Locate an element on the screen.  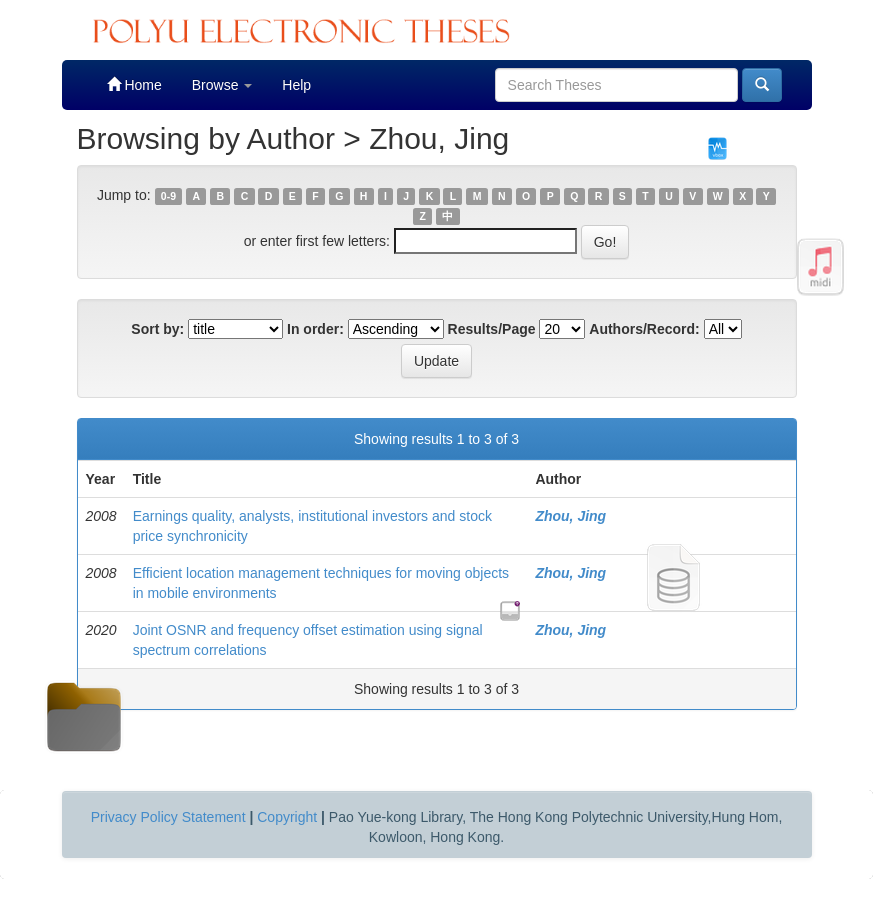
a midi audio file is located at coordinates (820, 266).